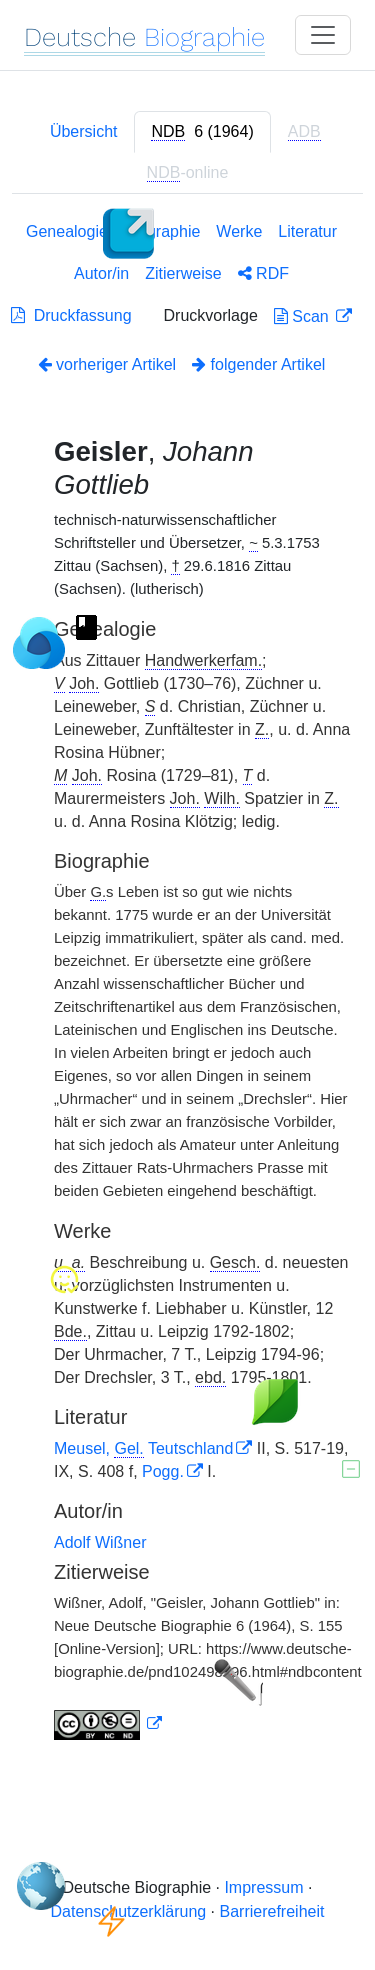 The image size is (375, 1970). I want to click on remove an item from a list or collection, so click(351, 1469).